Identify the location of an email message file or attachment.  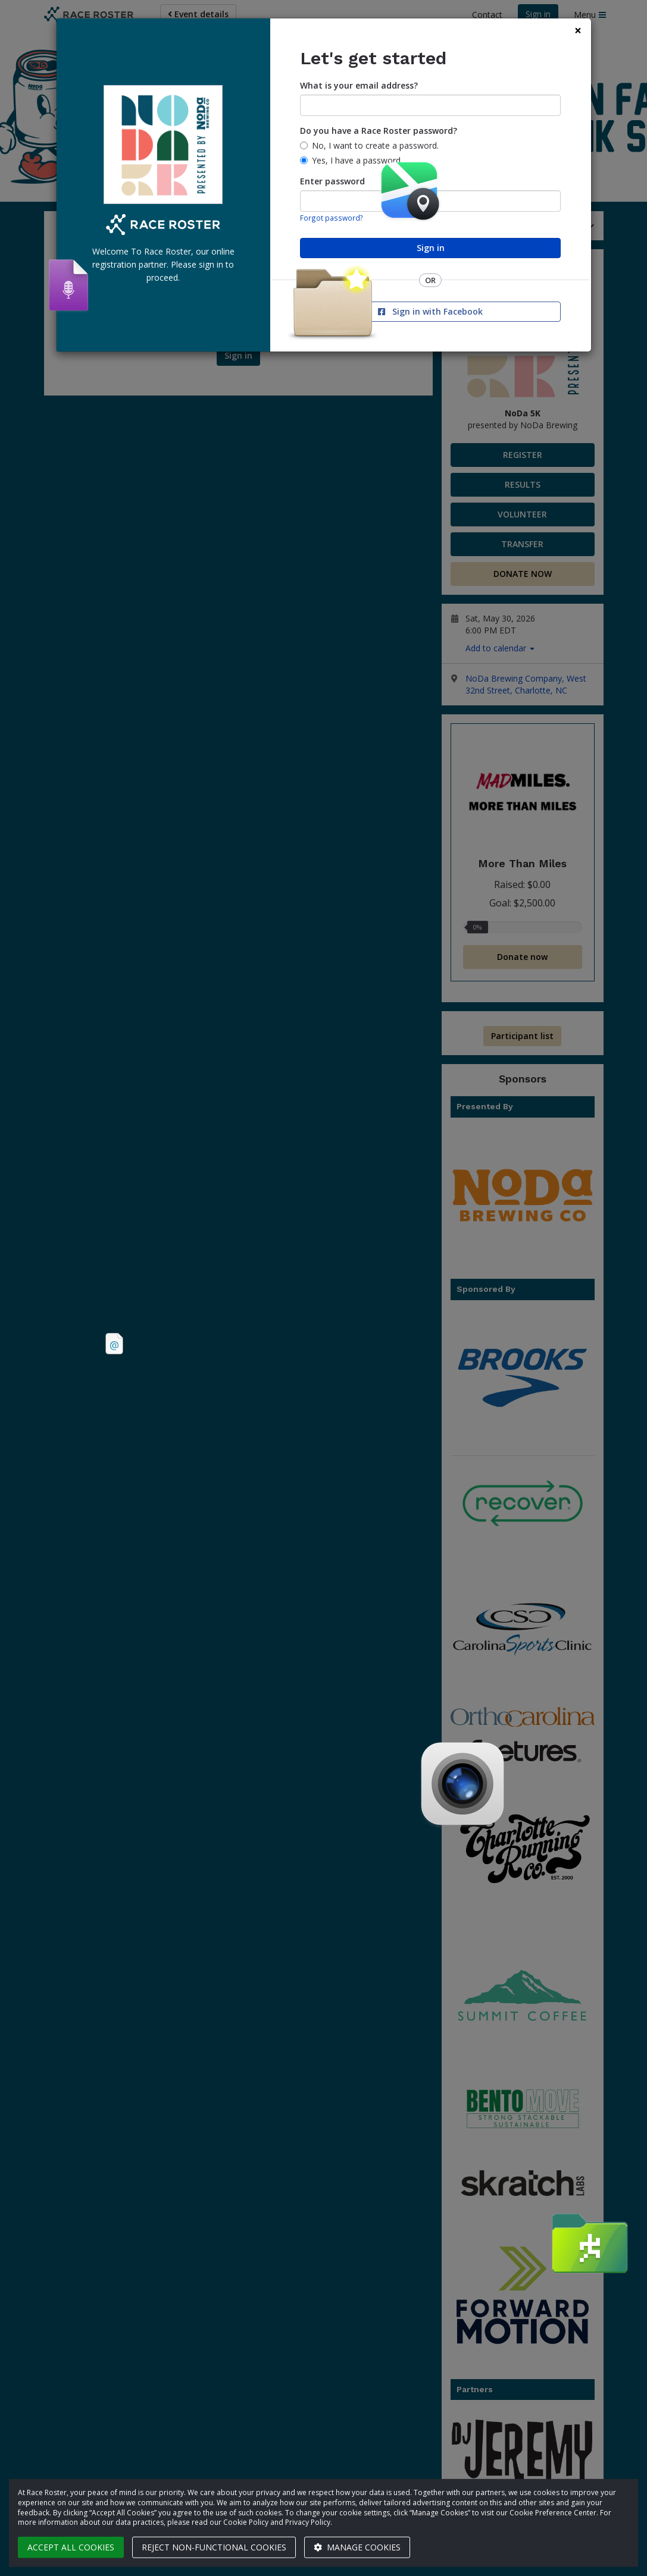
(114, 1344).